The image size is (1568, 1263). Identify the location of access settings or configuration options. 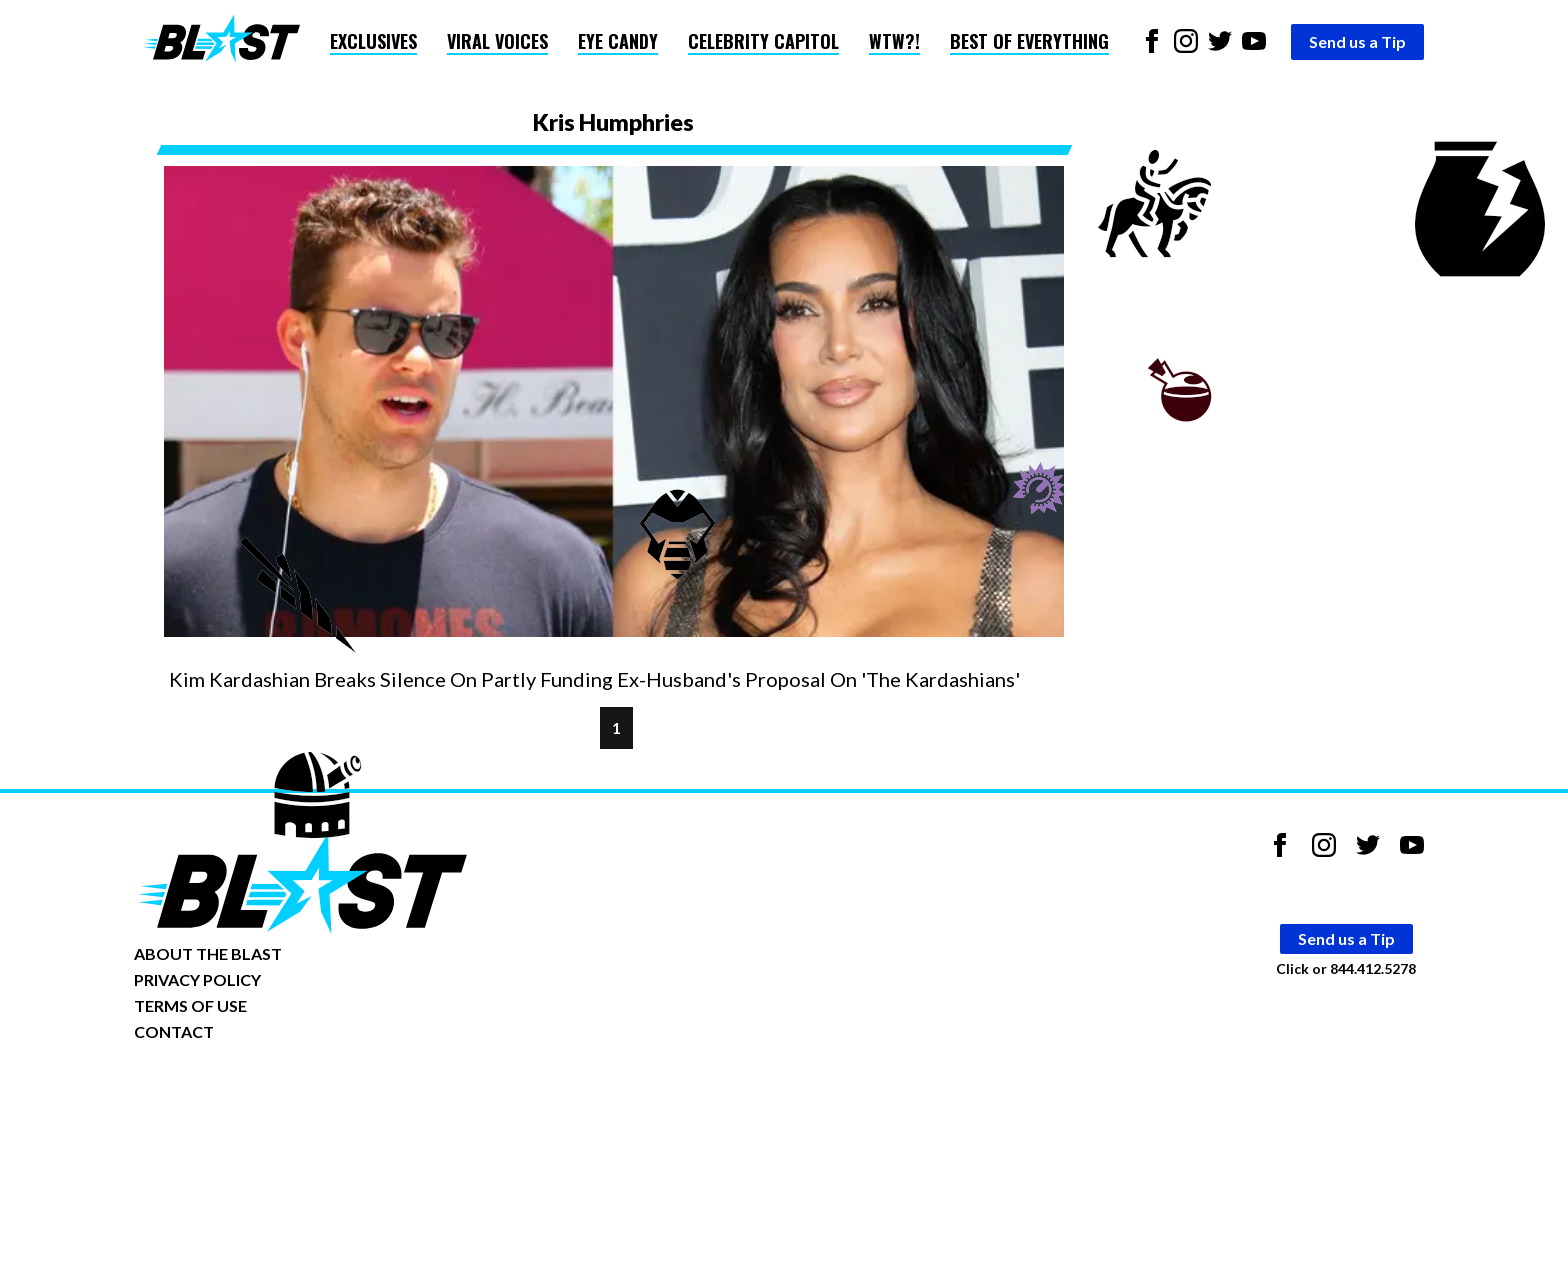
(1039, 488).